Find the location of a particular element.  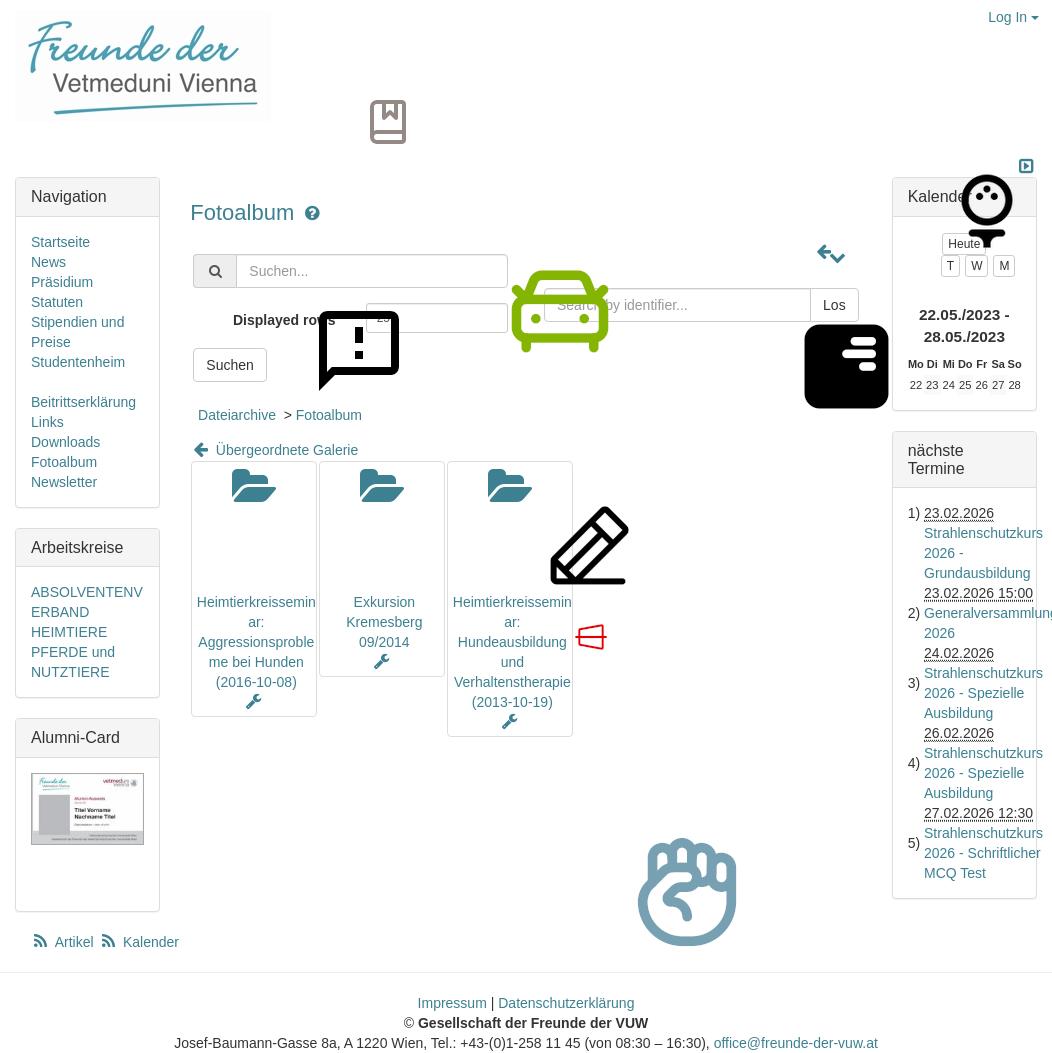

access vehicle or car-related settings is located at coordinates (560, 309).